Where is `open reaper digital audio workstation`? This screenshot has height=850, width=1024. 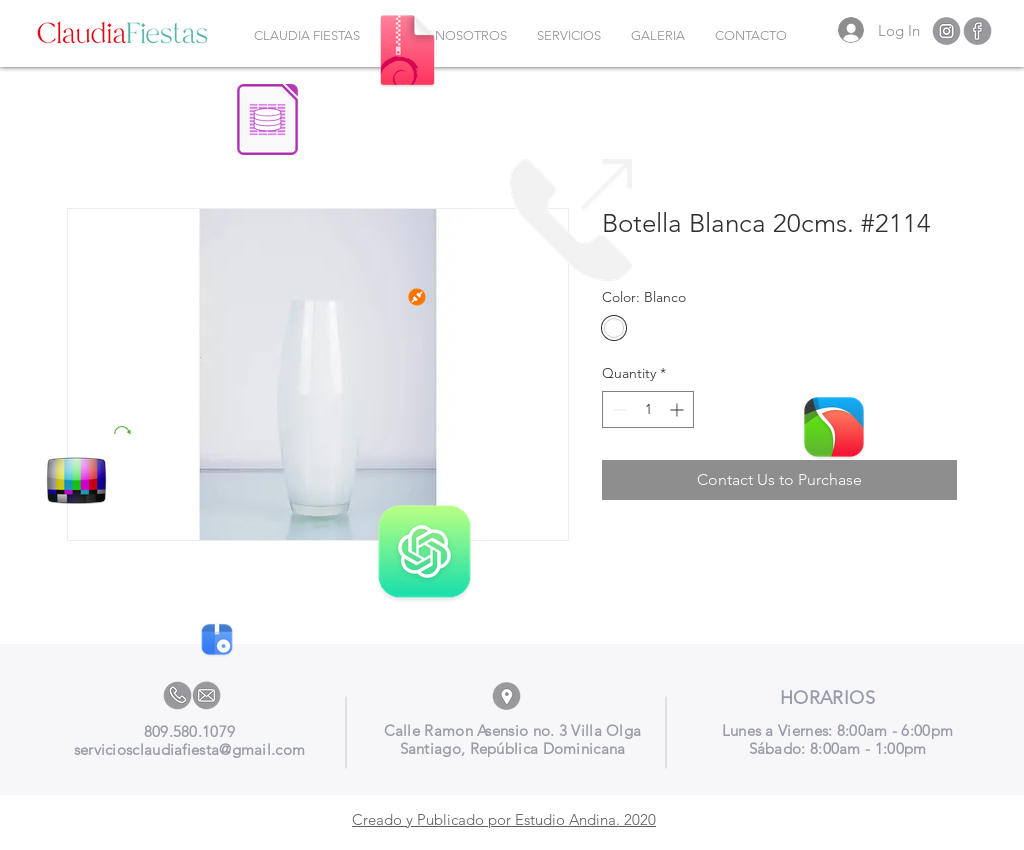
open reaper digital audio workstation is located at coordinates (834, 427).